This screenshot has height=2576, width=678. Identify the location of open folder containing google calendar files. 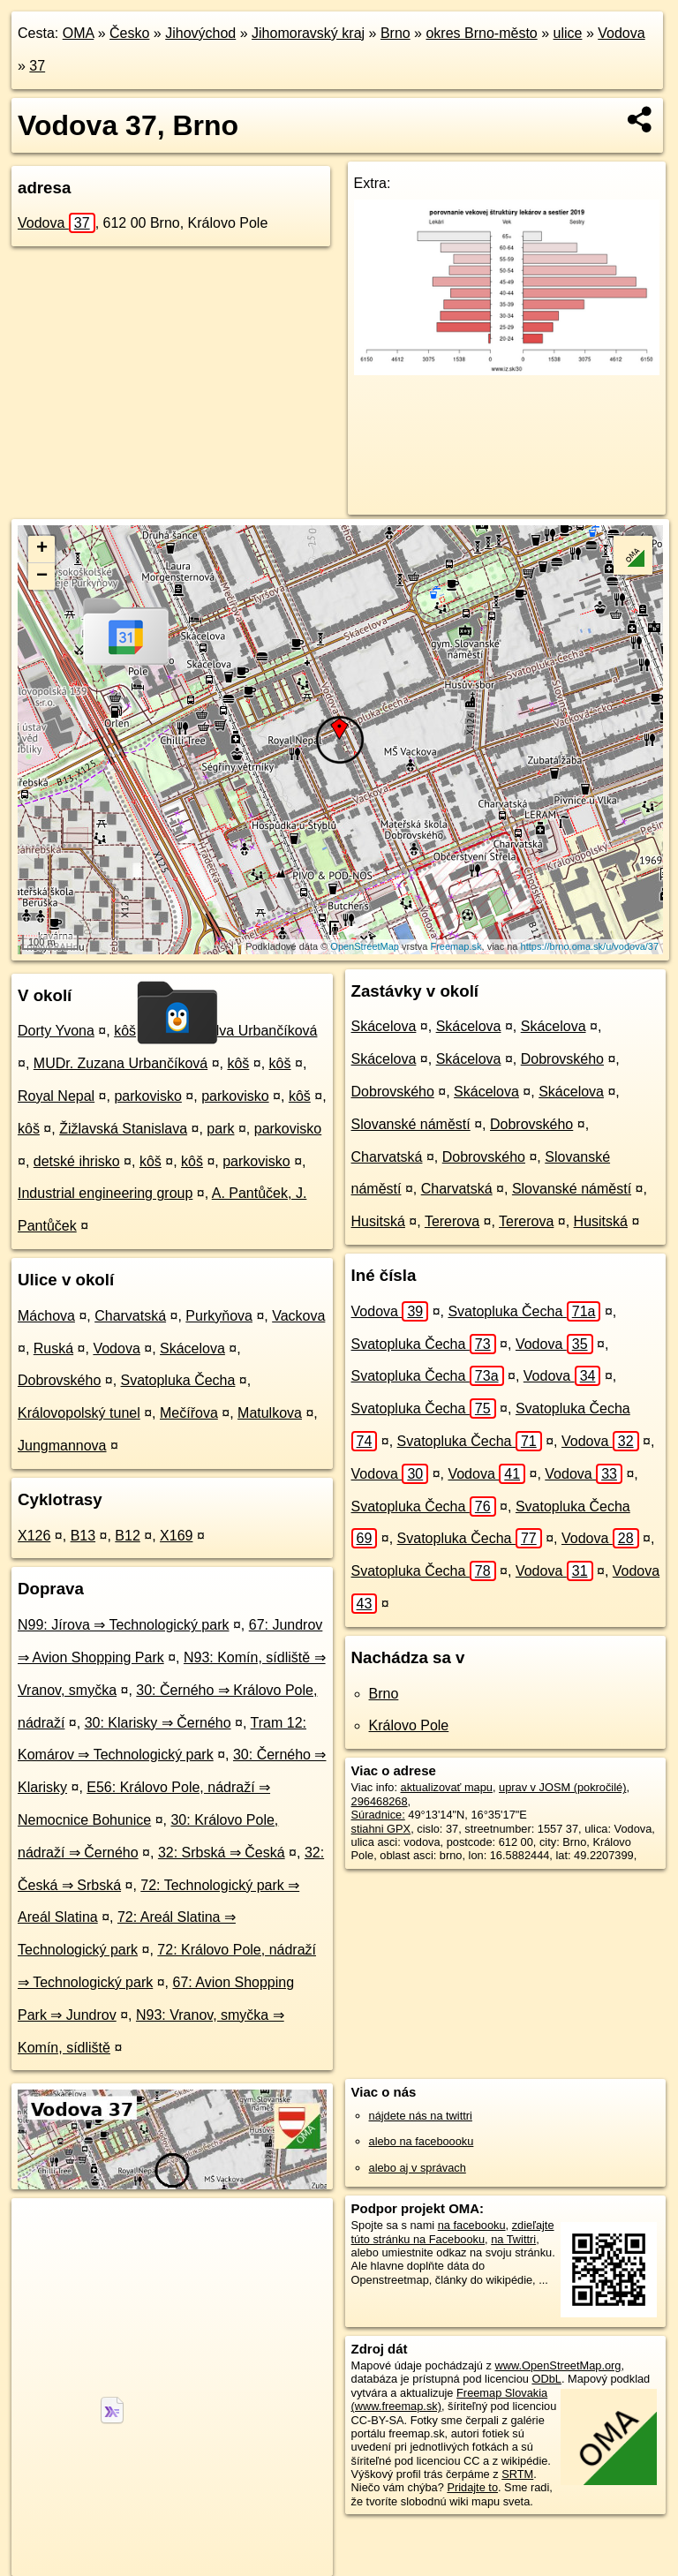
(125, 634).